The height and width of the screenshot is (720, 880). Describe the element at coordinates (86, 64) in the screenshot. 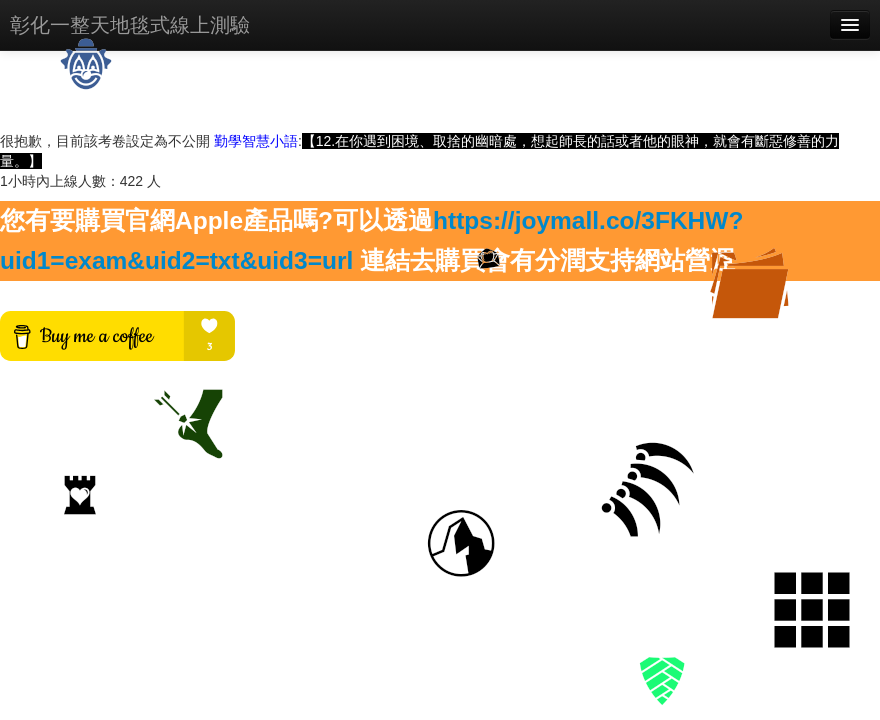

I see `select clown or jester character` at that location.